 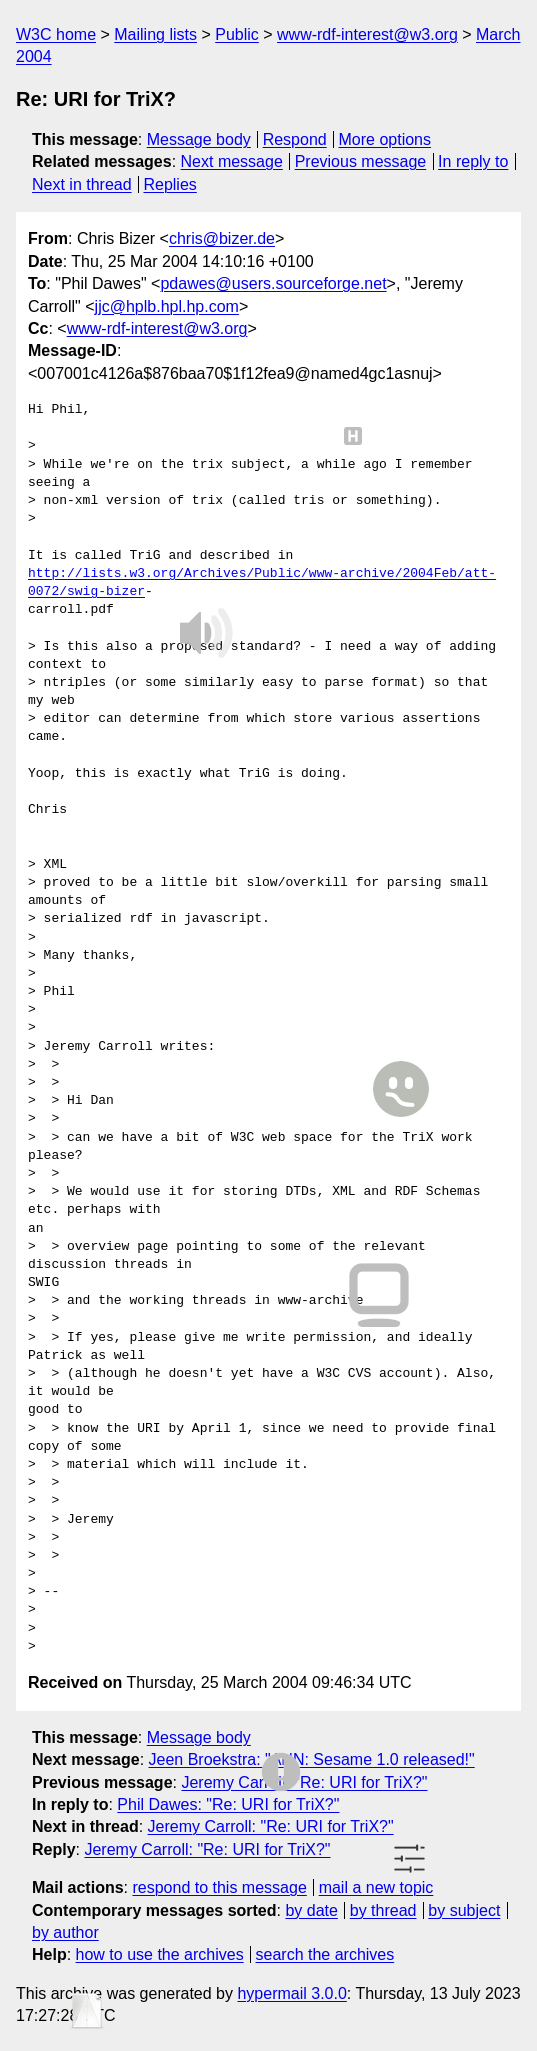 I want to click on access computer or desktop settings, so click(x=379, y=1293).